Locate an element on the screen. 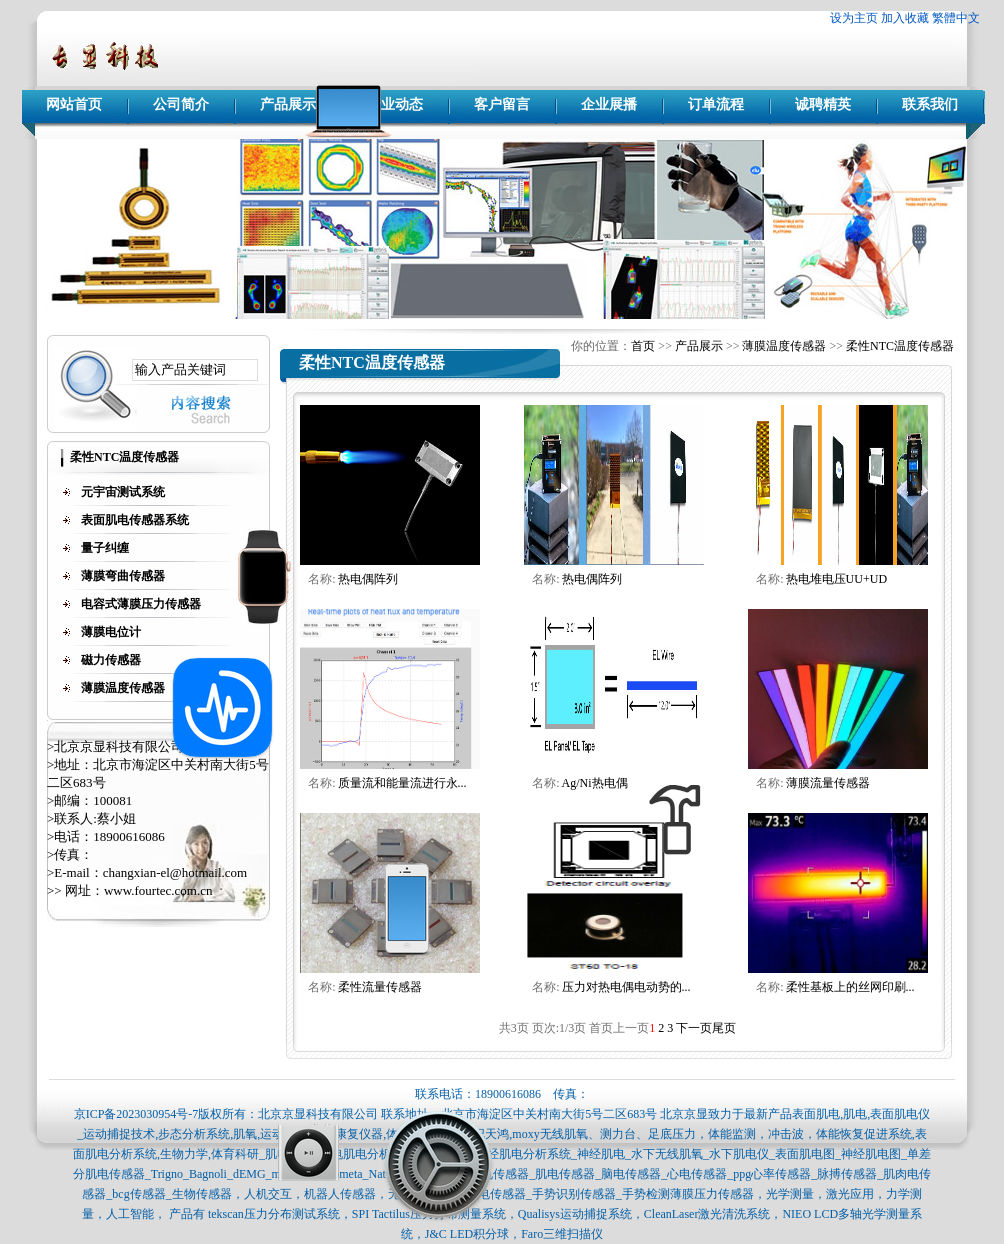 Image resolution: width=1004 pixels, height=1244 pixels. represents this macbook in system preferences or device settings is located at coordinates (348, 103).